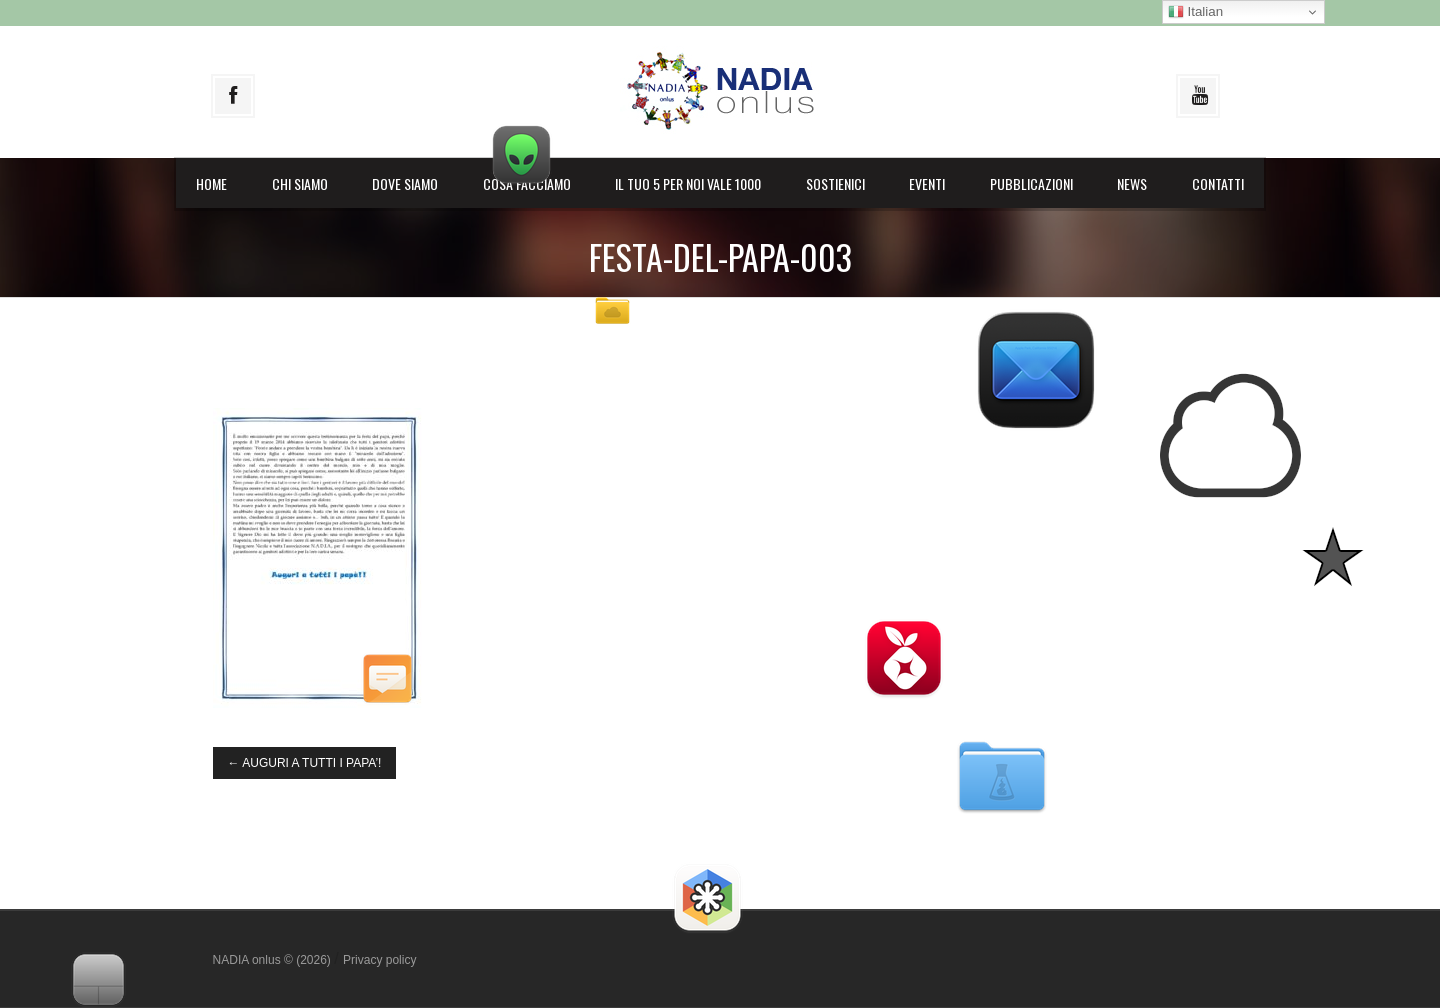 This screenshot has height=1008, width=1440. Describe the element at coordinates (1036, 370) in the screenshot. I see `open the mail app` at that location.